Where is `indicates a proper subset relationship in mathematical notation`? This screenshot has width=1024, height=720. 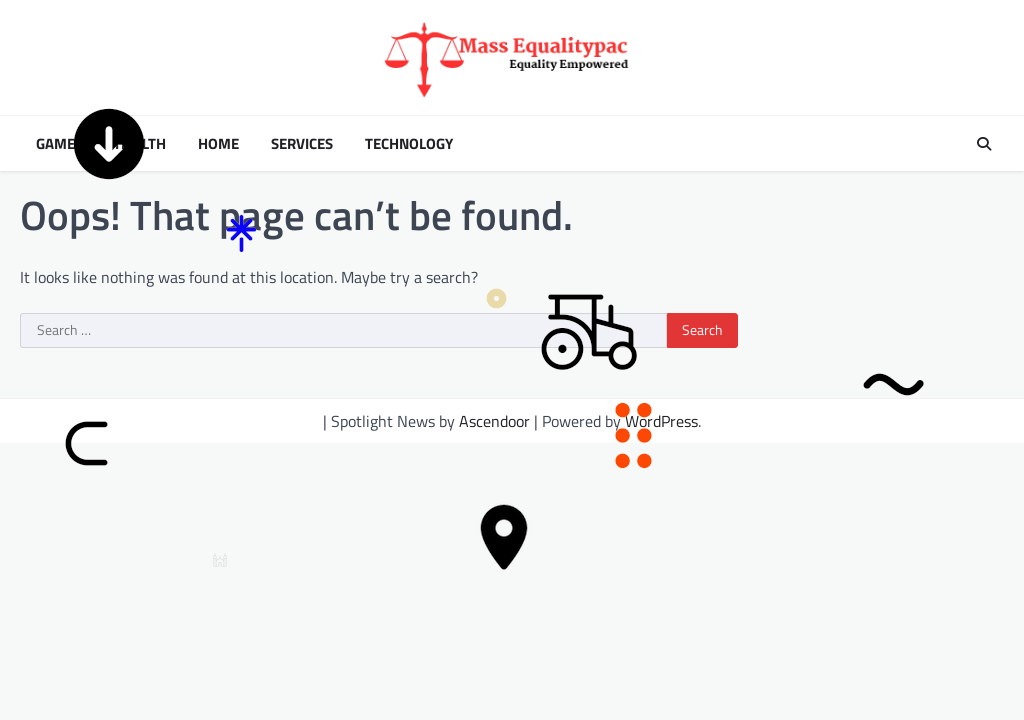 indicates a proper subset relationship in mathematical notation is located at coordinates (87, 443).